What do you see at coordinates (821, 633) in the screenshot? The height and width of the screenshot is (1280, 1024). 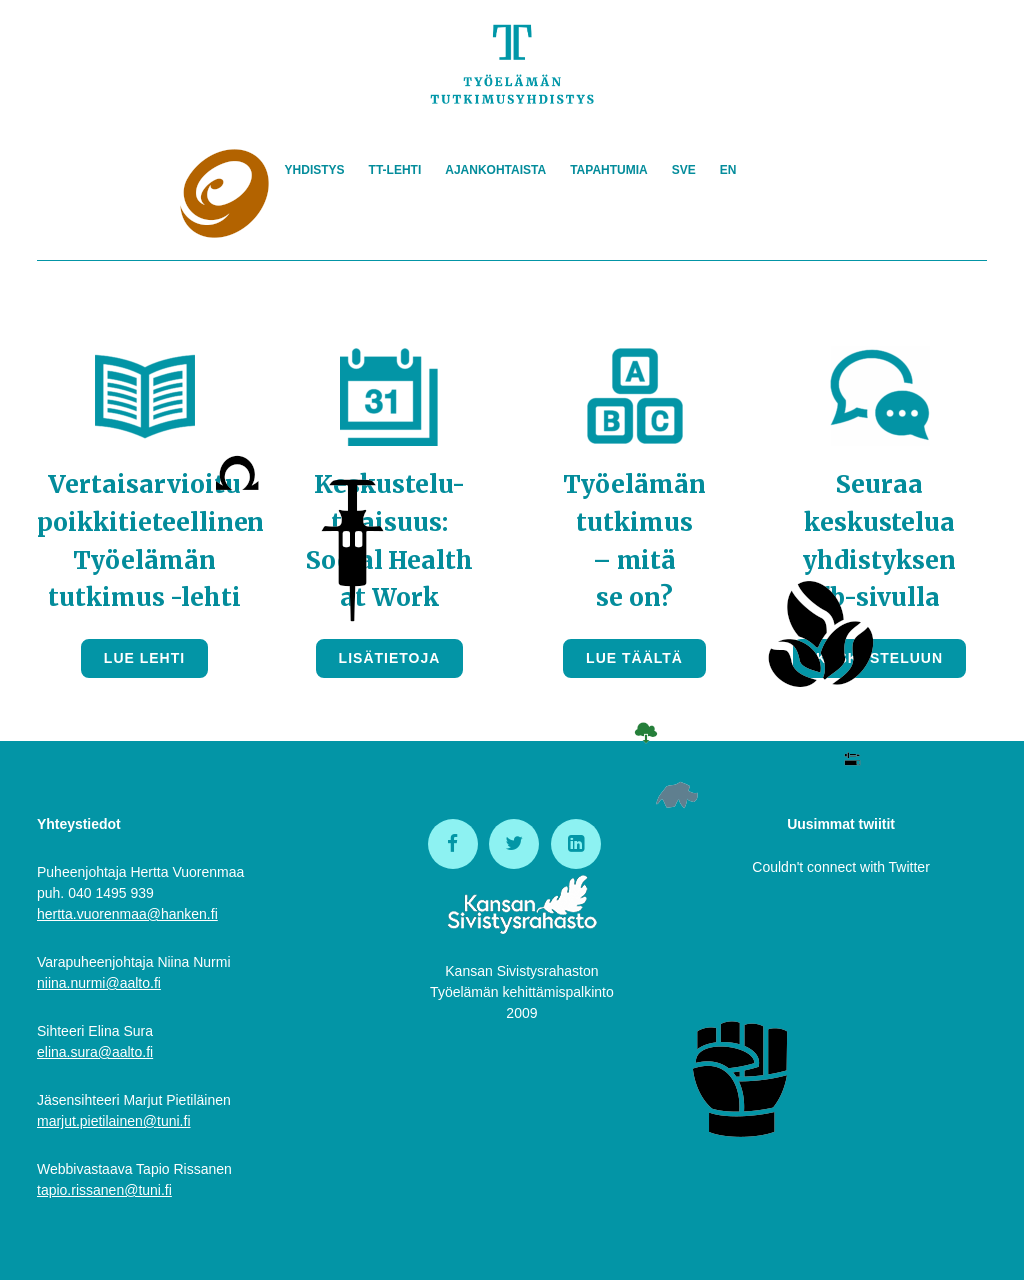 I see `coffee or café-related feature` at bounding box center [821, 633].